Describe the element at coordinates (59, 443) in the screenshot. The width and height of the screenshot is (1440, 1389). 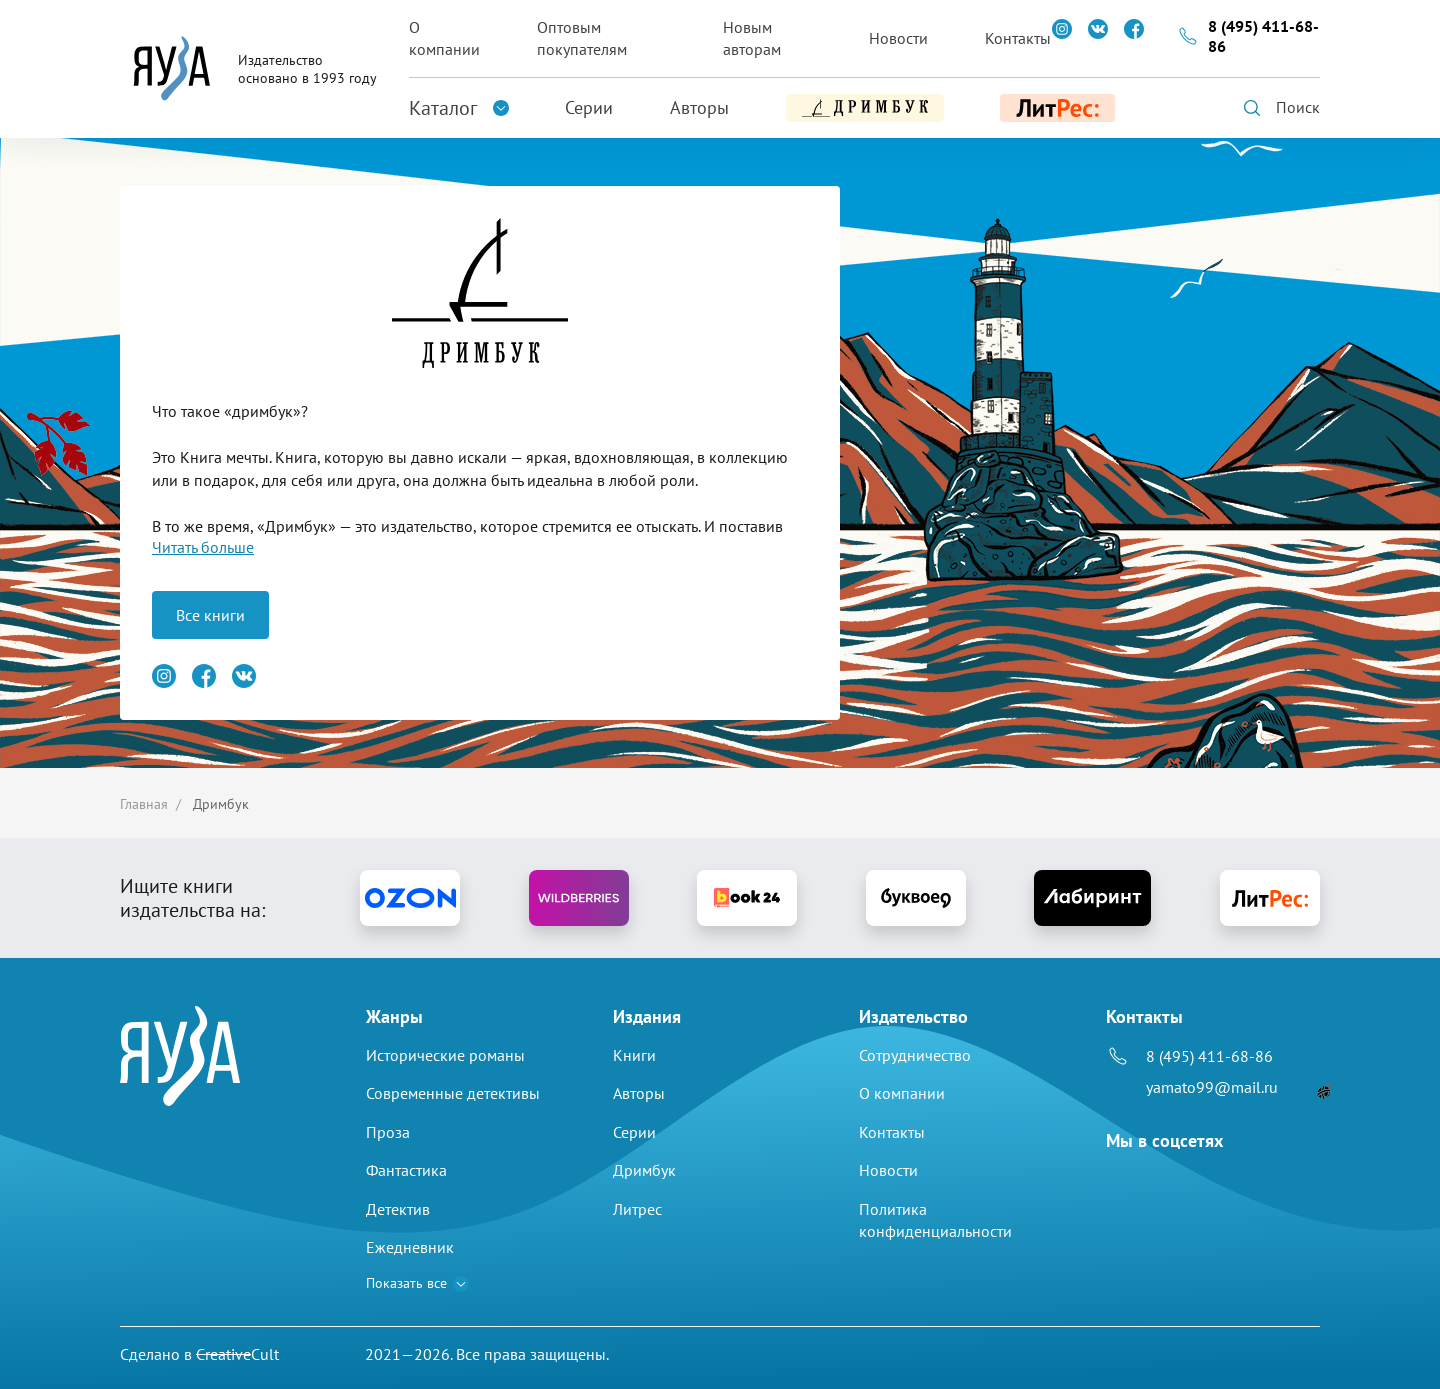
I see `represents nature or plant-related content` at that location.